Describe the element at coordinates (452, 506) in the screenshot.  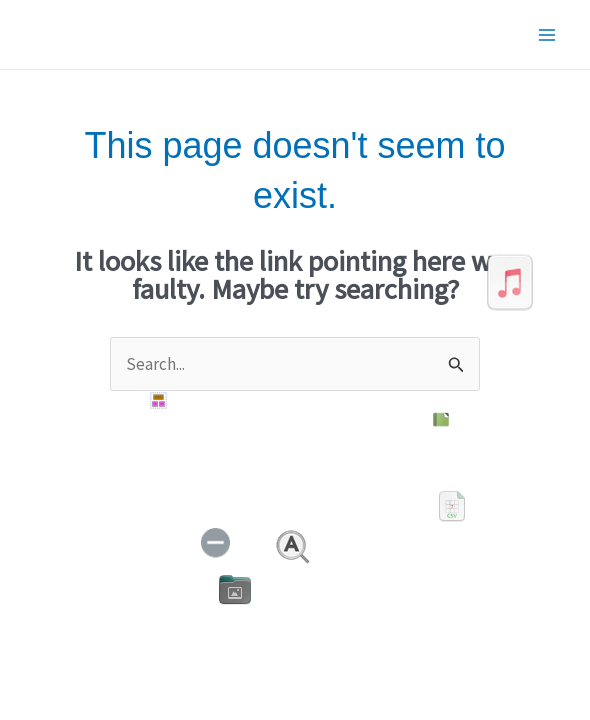
I see `open a CSV spreadsheet file` at that location.